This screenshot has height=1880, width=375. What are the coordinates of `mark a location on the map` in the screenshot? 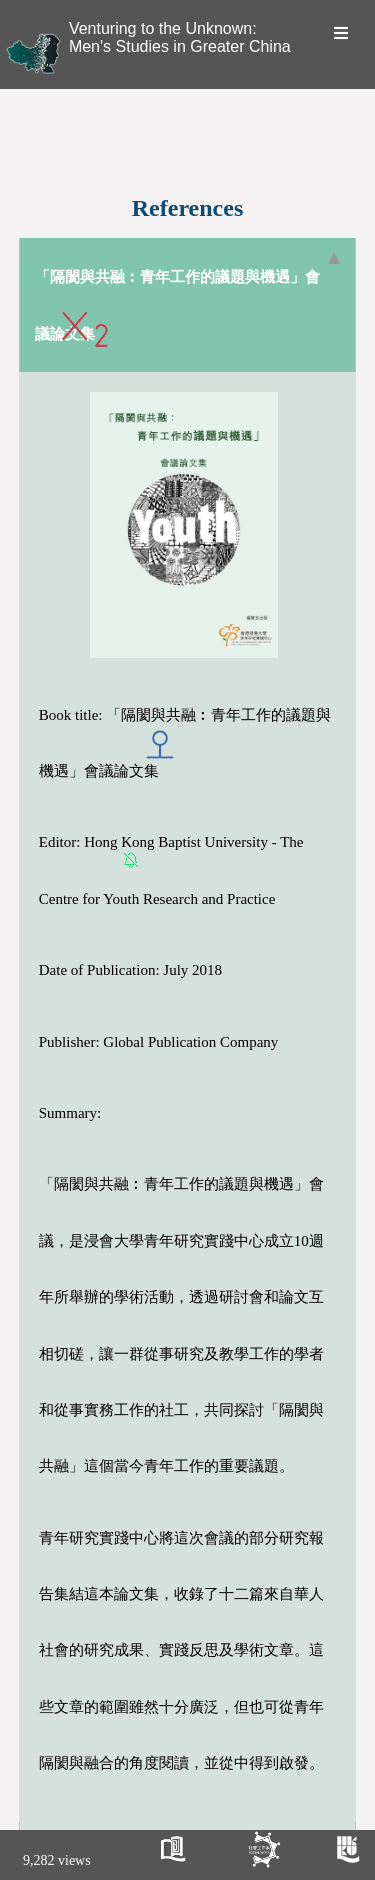 It's located at (160, 745).